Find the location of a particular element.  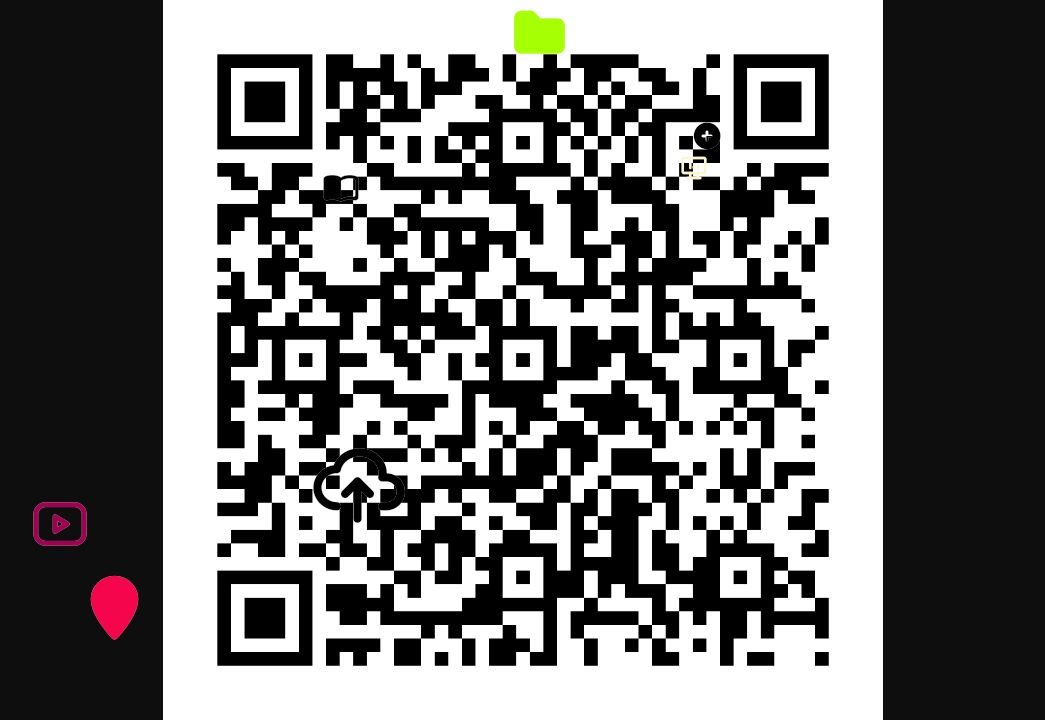

open YouTube app is located at coordinates (60, 524).